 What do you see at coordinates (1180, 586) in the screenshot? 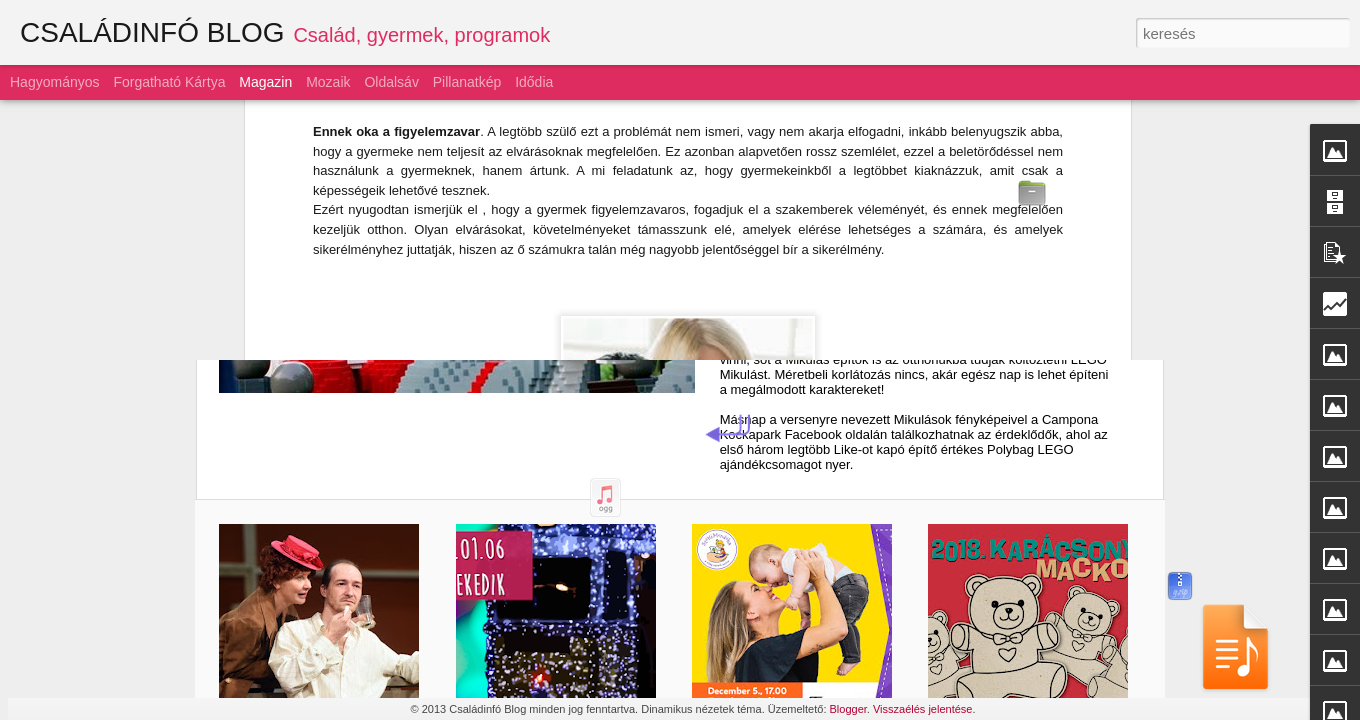
I see `a gzip compressed archive file` at bounding box center [1180, 586].